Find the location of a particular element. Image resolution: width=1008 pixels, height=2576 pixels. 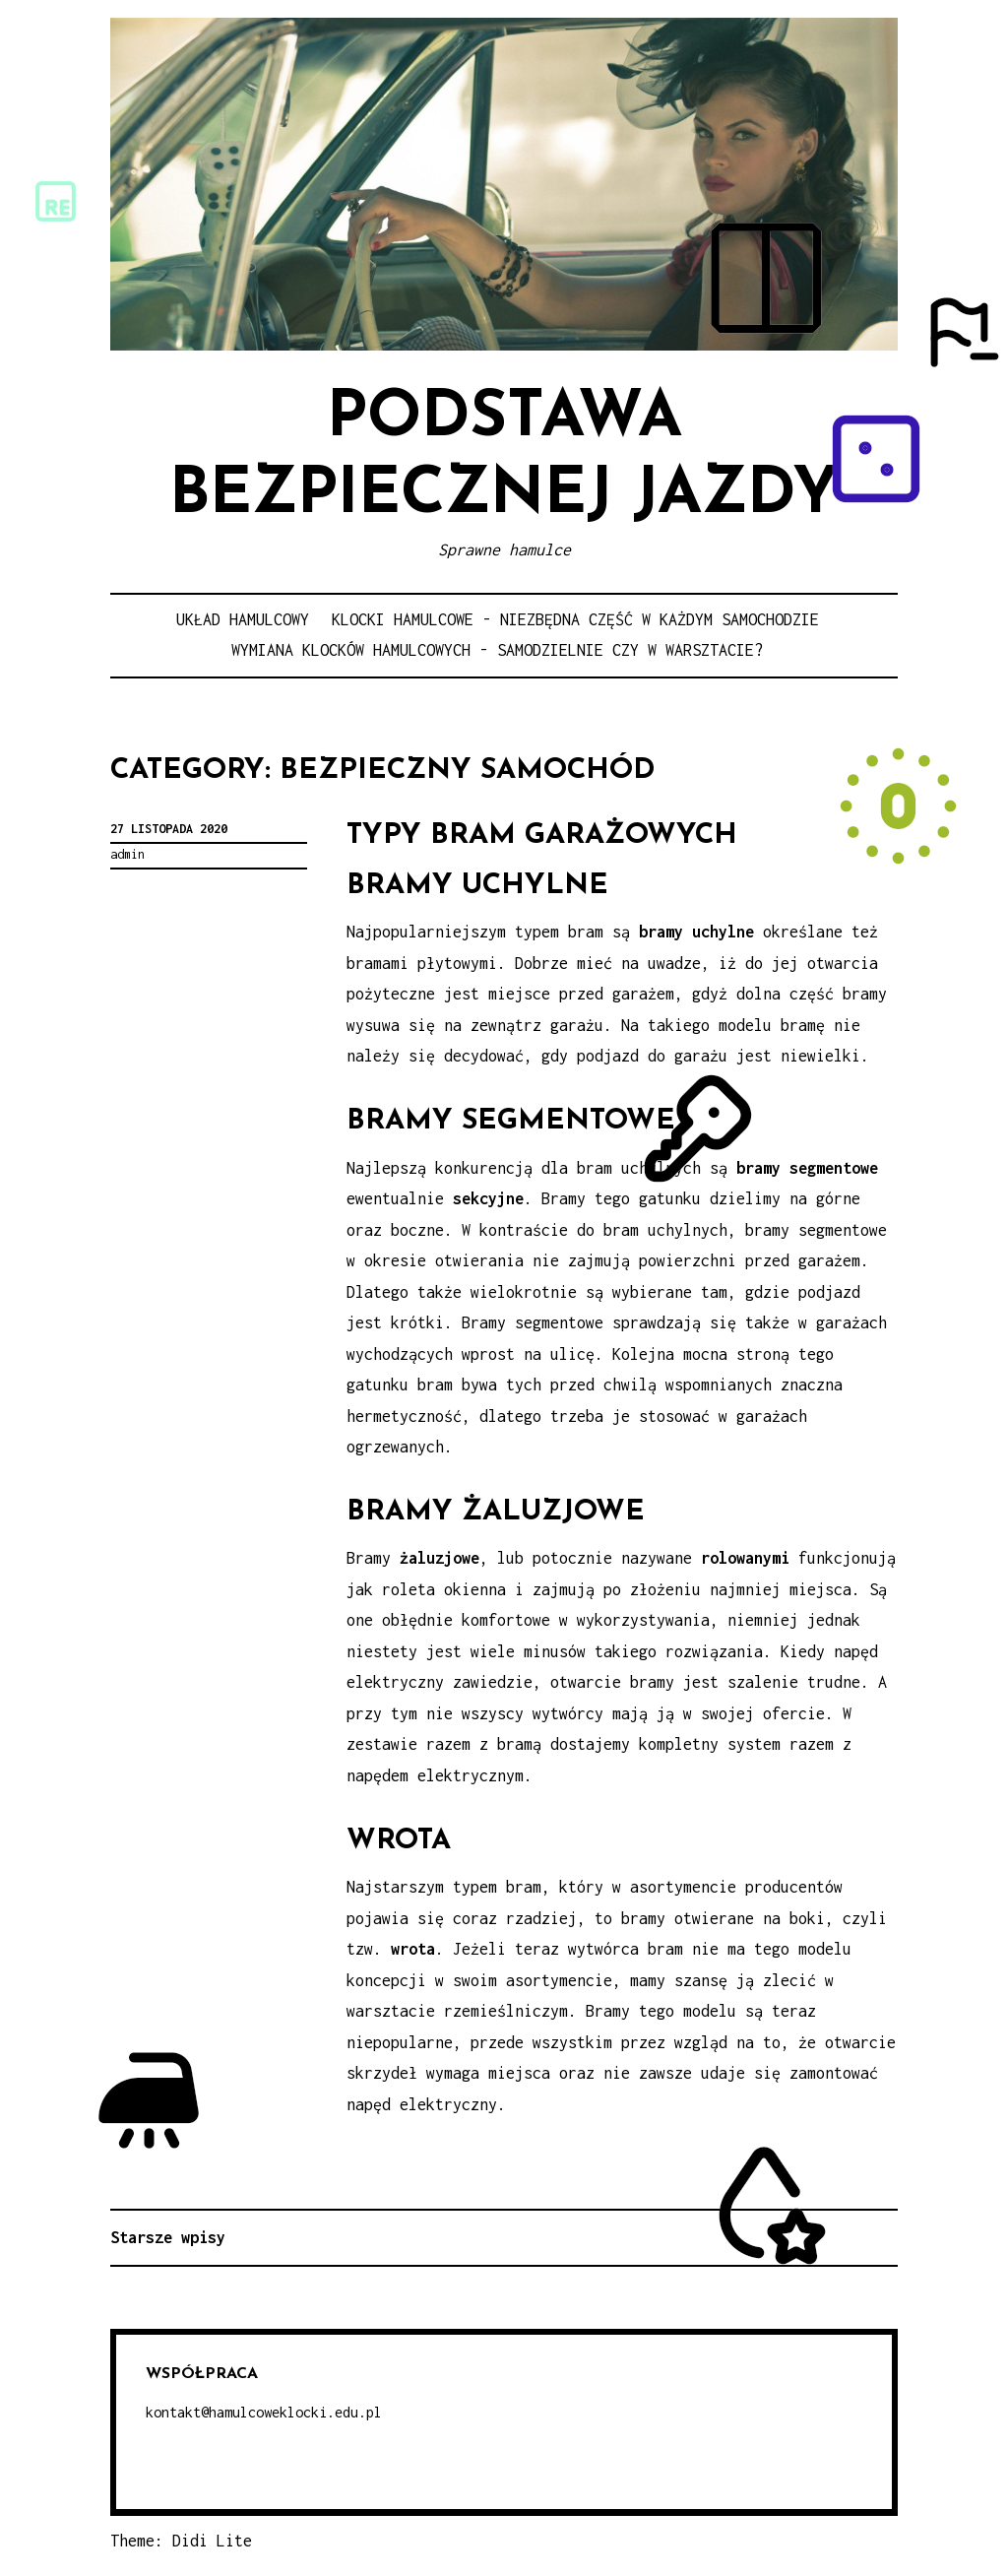

remove a flag or marker is located at coordinates (959, 331).